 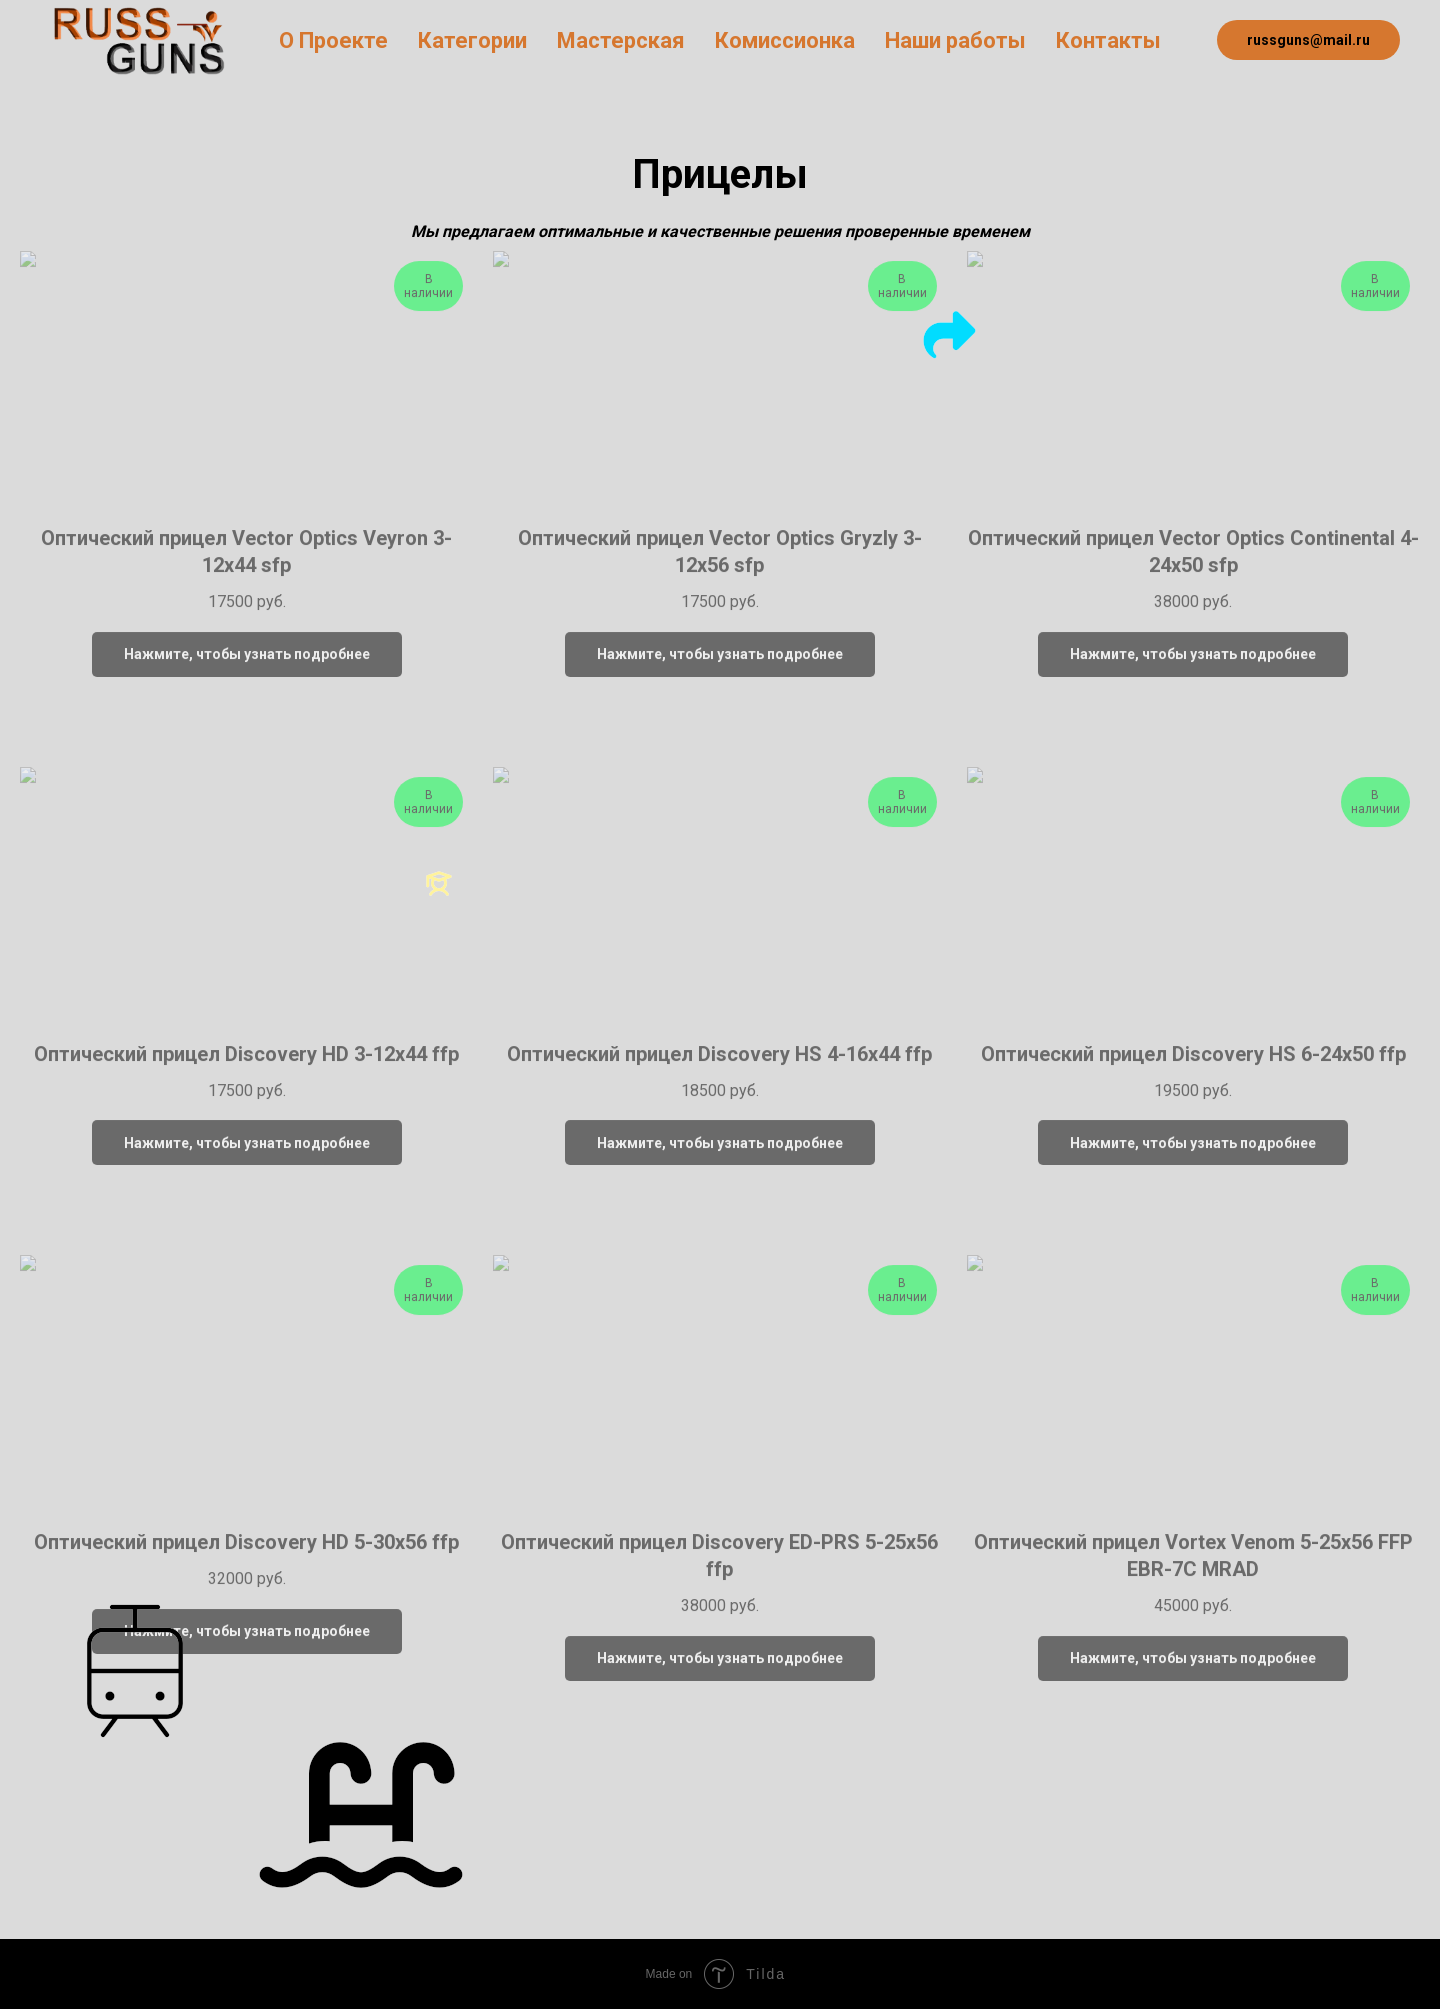 What do you see at coordinates (361, 1815) in the screenshot?
I see `access pool or swimming facilities` at bounding box center [361, 1815].